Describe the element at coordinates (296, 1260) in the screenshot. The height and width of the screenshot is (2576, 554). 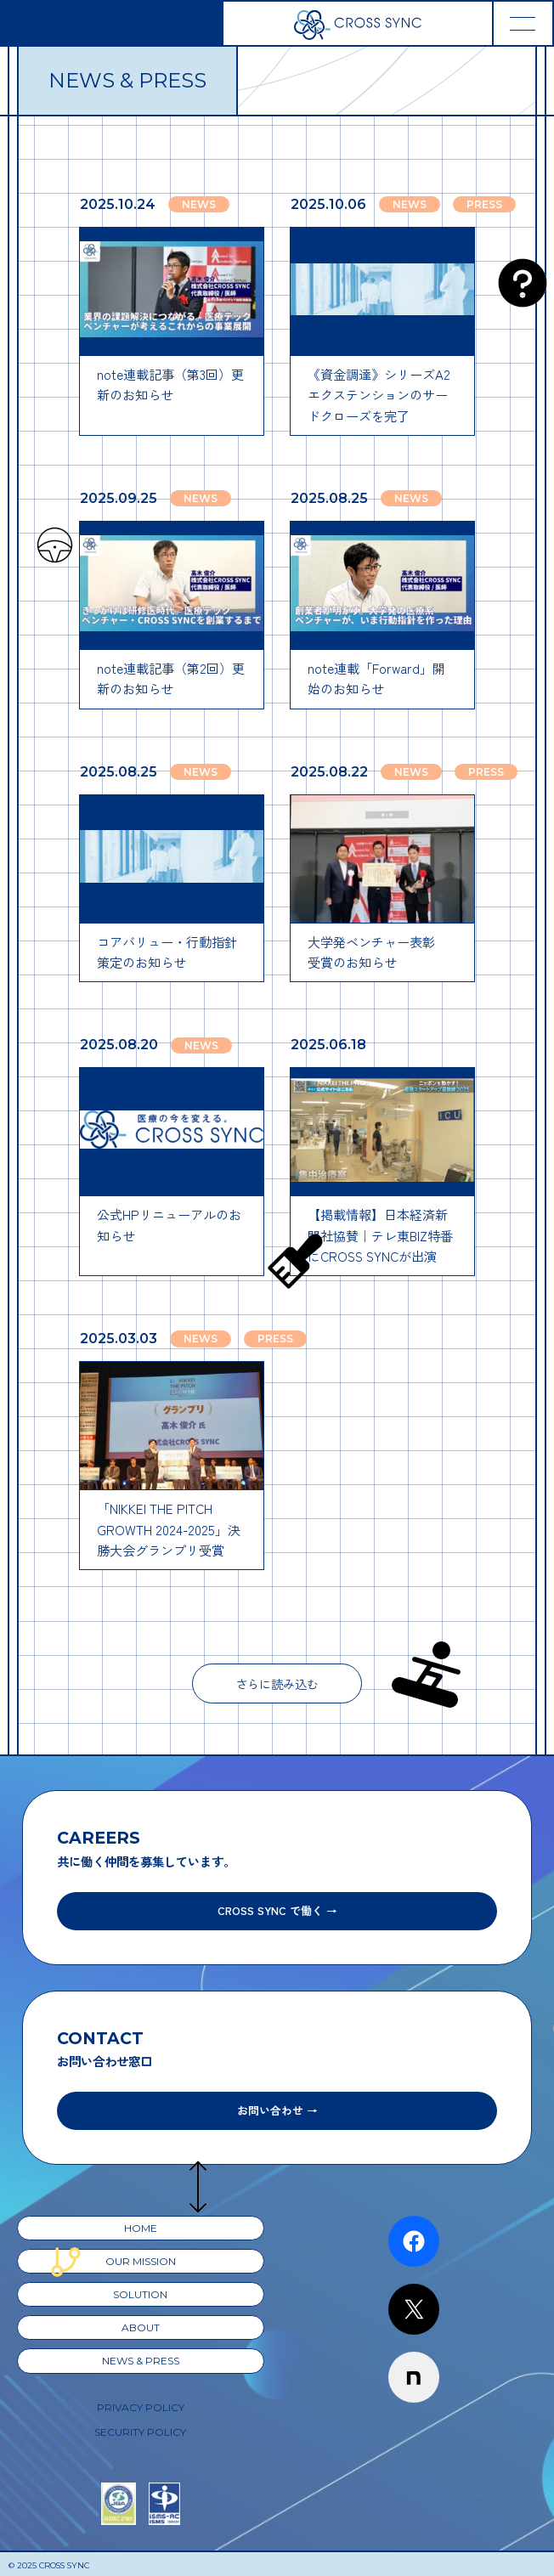
I see `access painting or drawing tools` at that location.